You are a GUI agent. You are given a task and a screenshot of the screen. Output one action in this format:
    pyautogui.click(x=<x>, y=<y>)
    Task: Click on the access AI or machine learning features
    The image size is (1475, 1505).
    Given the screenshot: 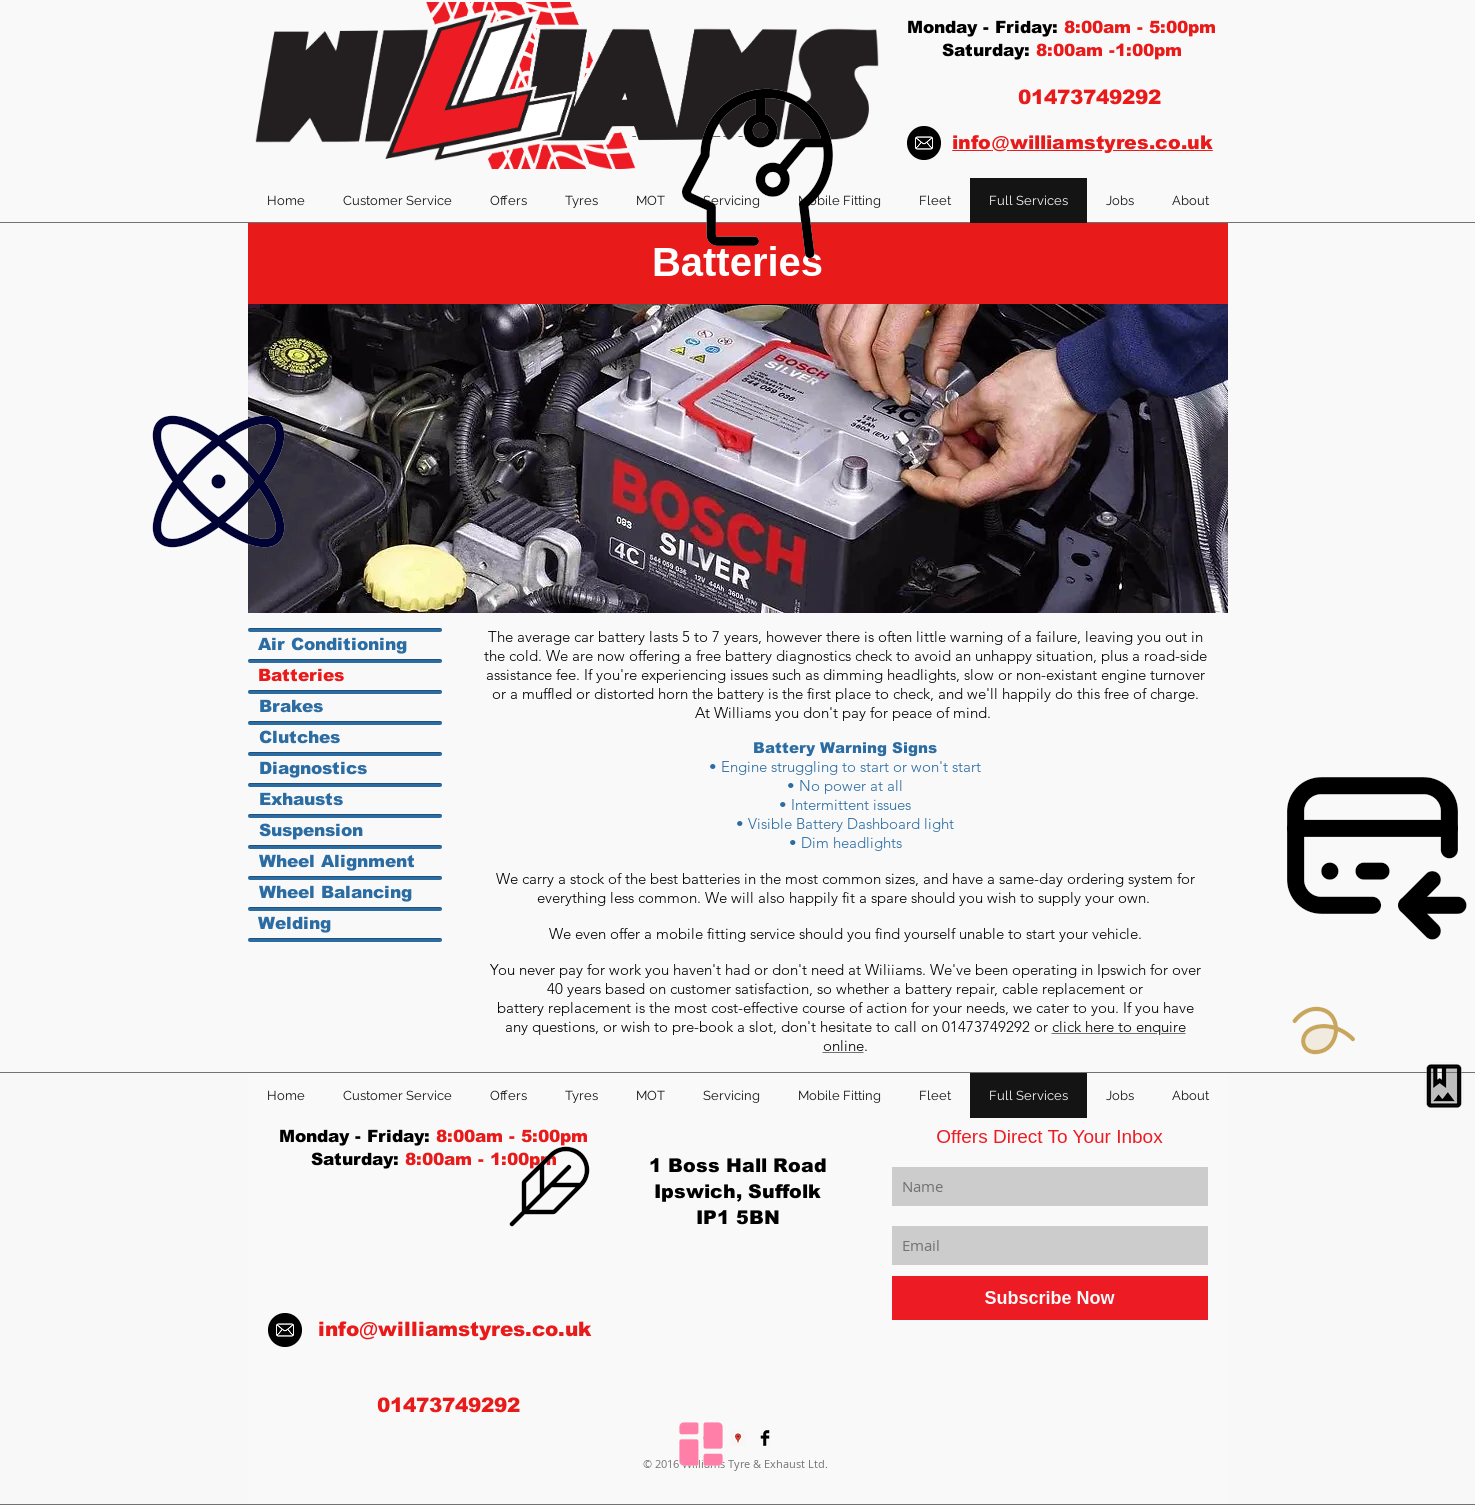 What is the action you would take?
    pyautogui.click(x=760, y=173)
    